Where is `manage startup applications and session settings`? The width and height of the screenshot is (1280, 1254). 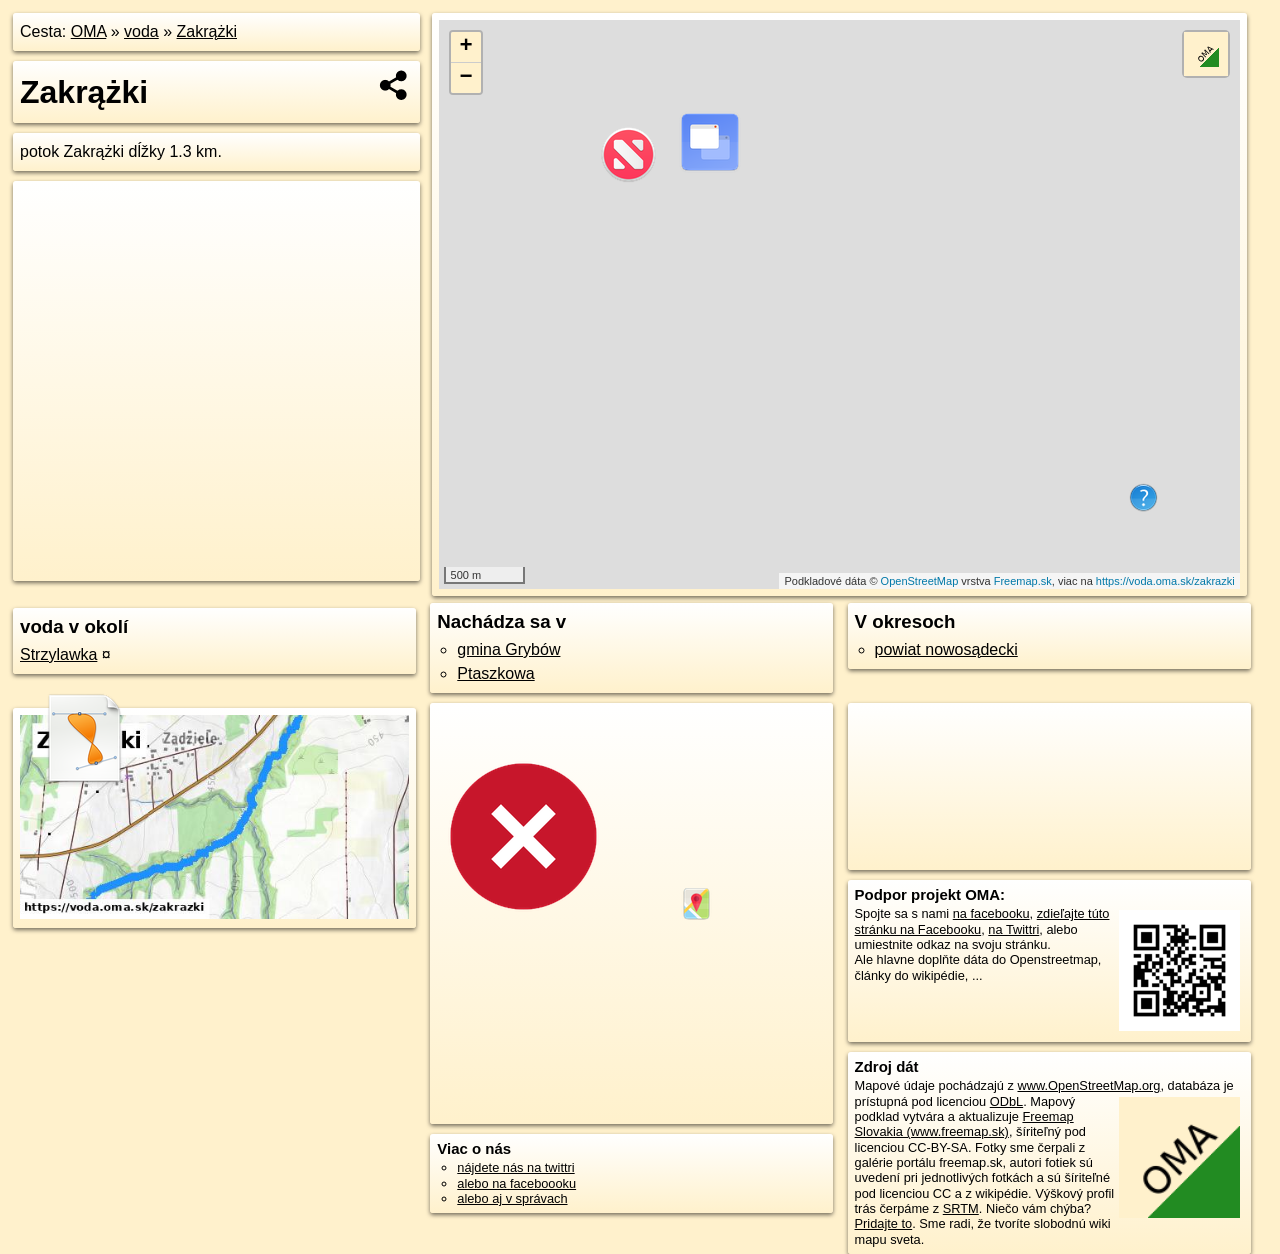
manage startup applications and session settings is located at coordinates (710, 142).